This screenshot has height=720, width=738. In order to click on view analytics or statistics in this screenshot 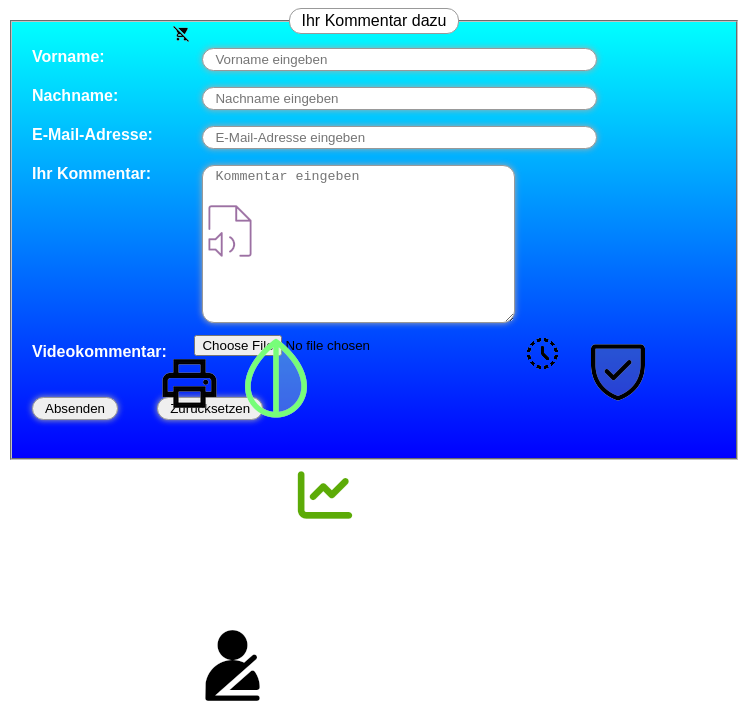, I will do `click(325, 495)`.